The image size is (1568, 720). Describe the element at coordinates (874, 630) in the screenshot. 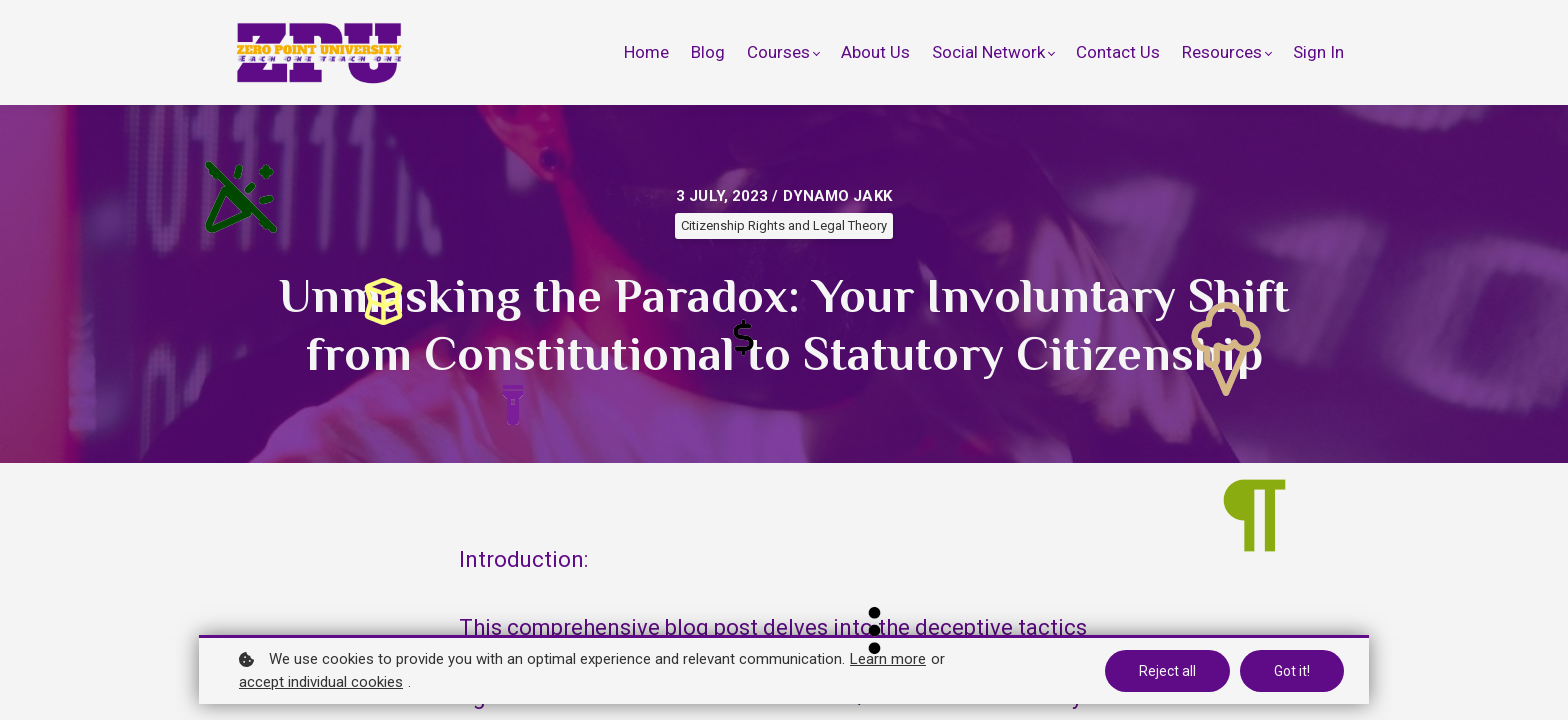

I see `access more options or actions` at that location.